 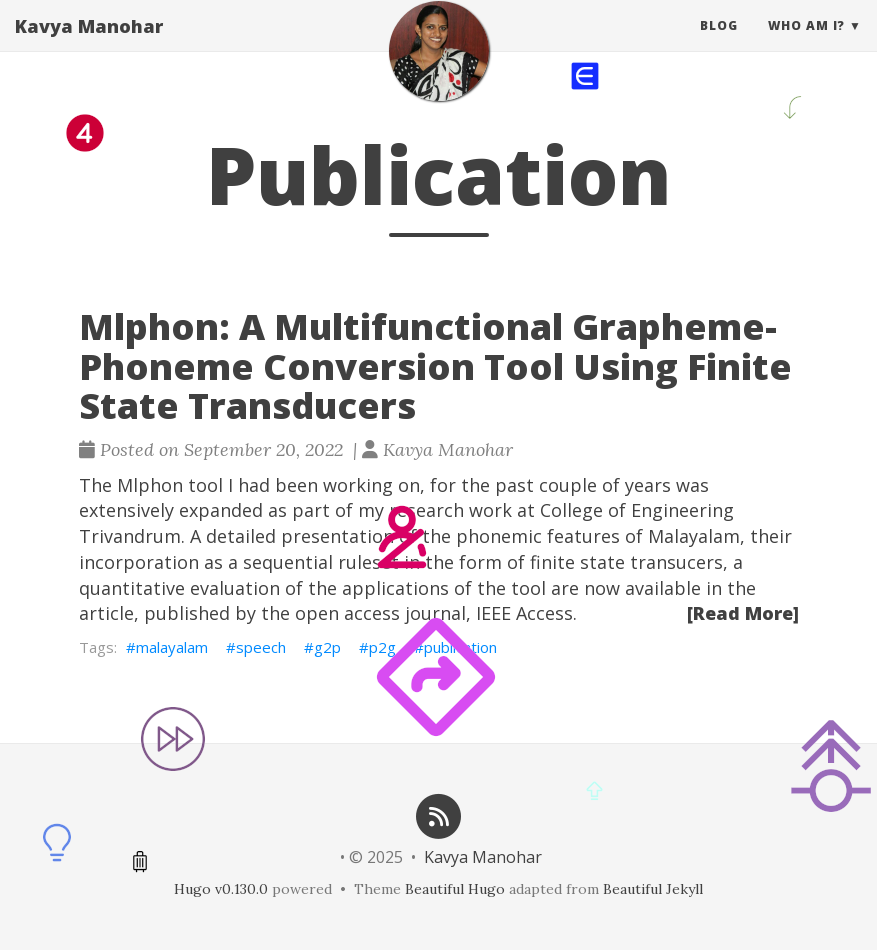 I want to click on indicates navigation or directional guidance, so click(x=436, y=677).